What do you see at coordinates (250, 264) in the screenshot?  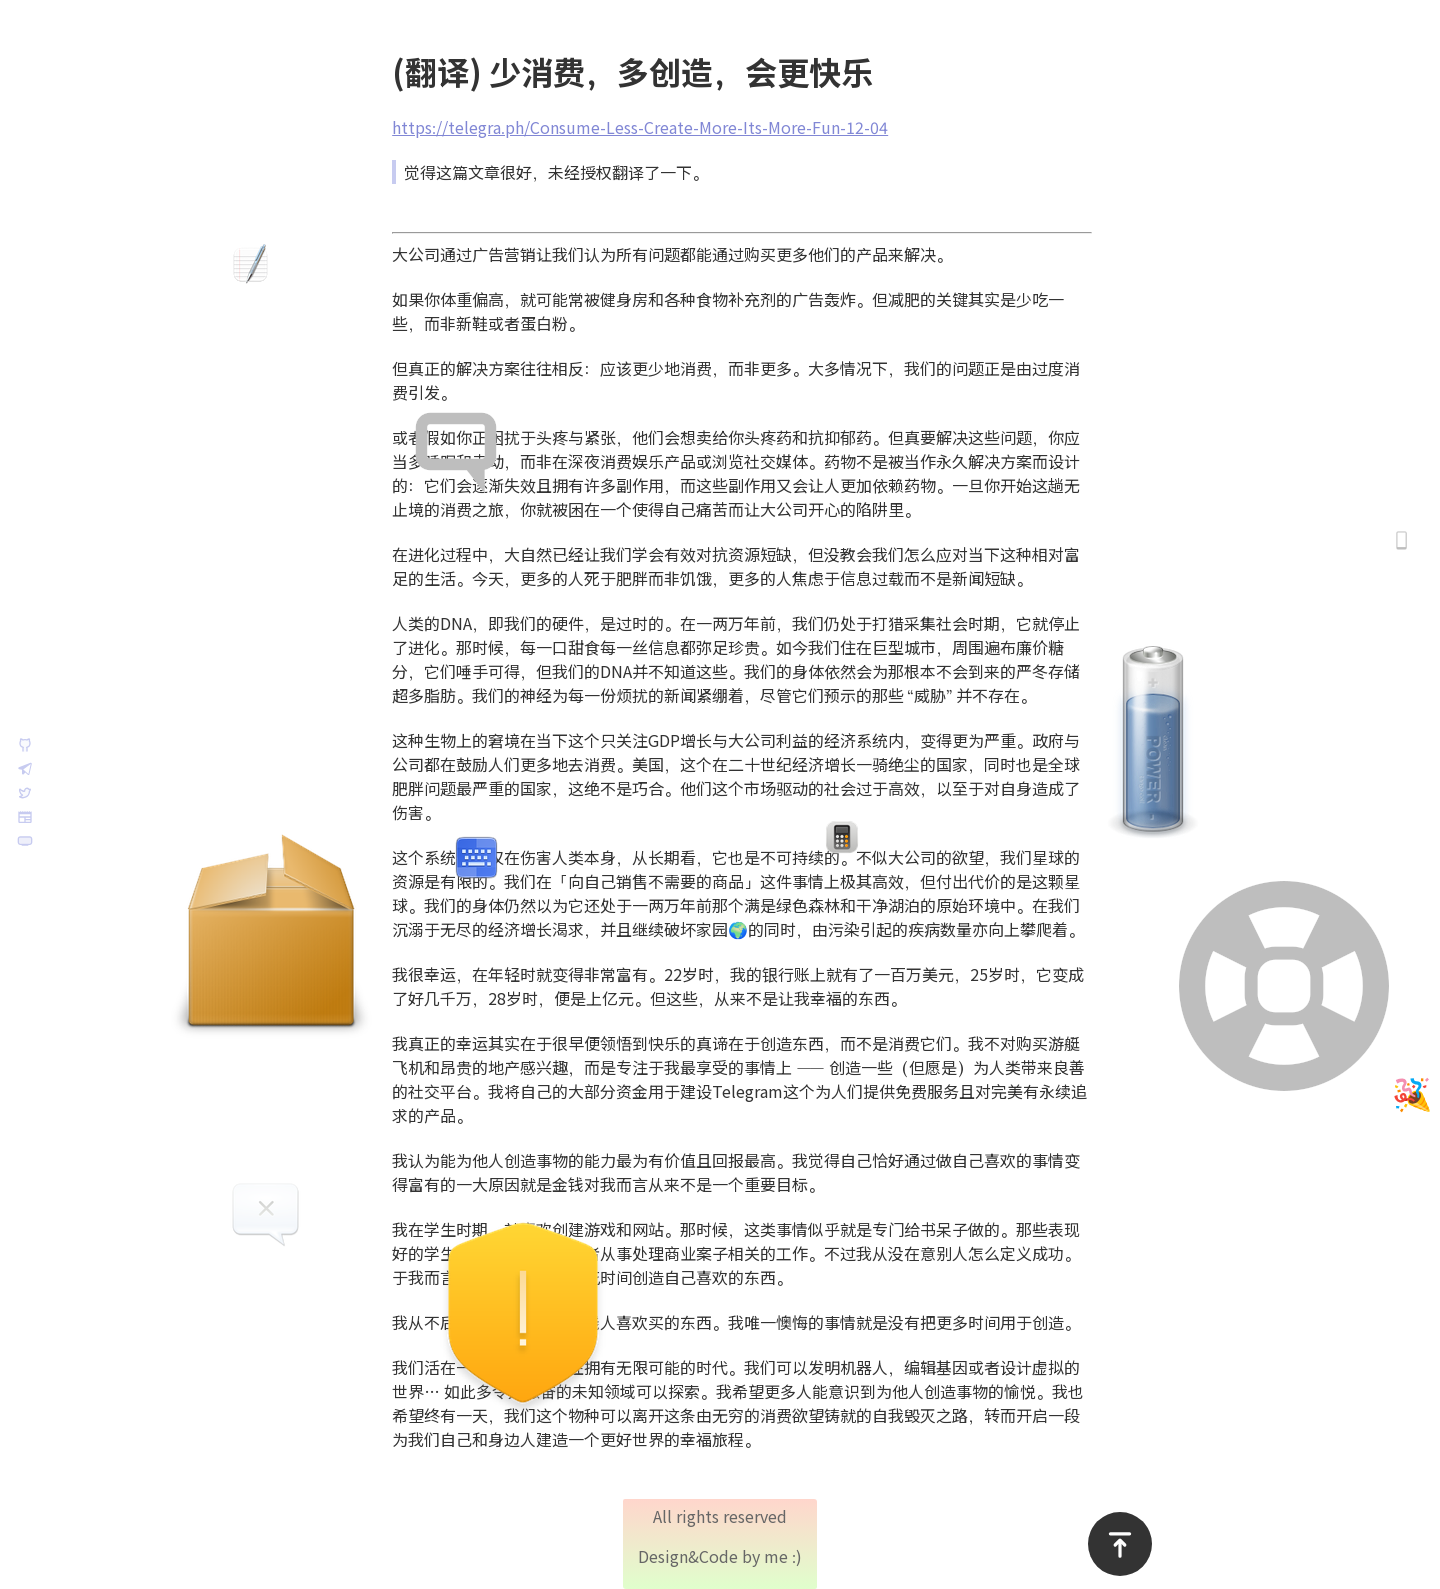 I see `open TextEdit to create or edit documents` at bounding box center [250, 264].